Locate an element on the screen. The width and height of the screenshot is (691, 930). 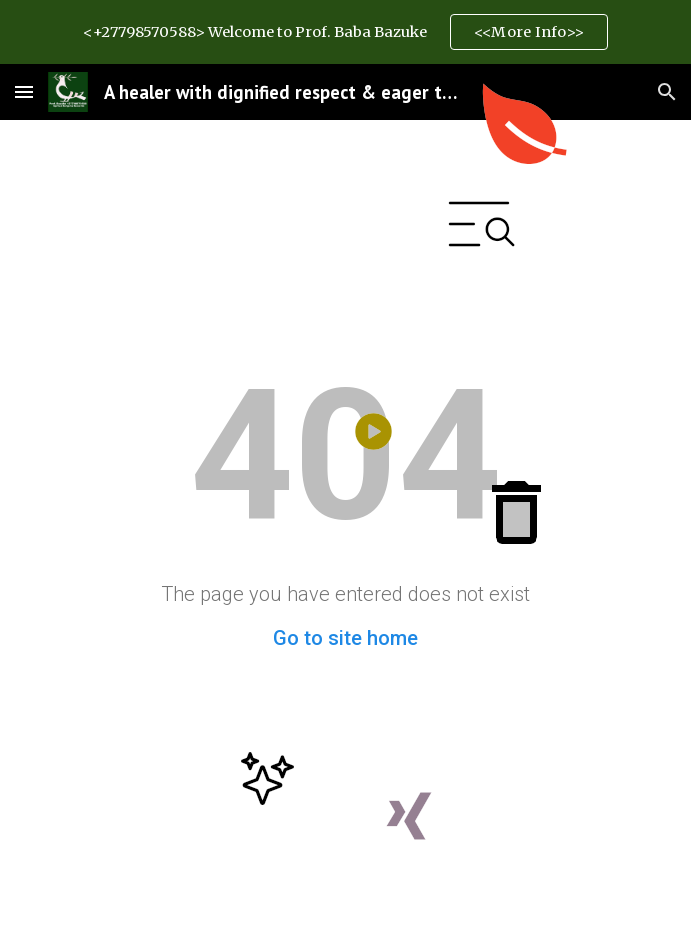
visit xing professional network profile is located at coordinates (409, 816).